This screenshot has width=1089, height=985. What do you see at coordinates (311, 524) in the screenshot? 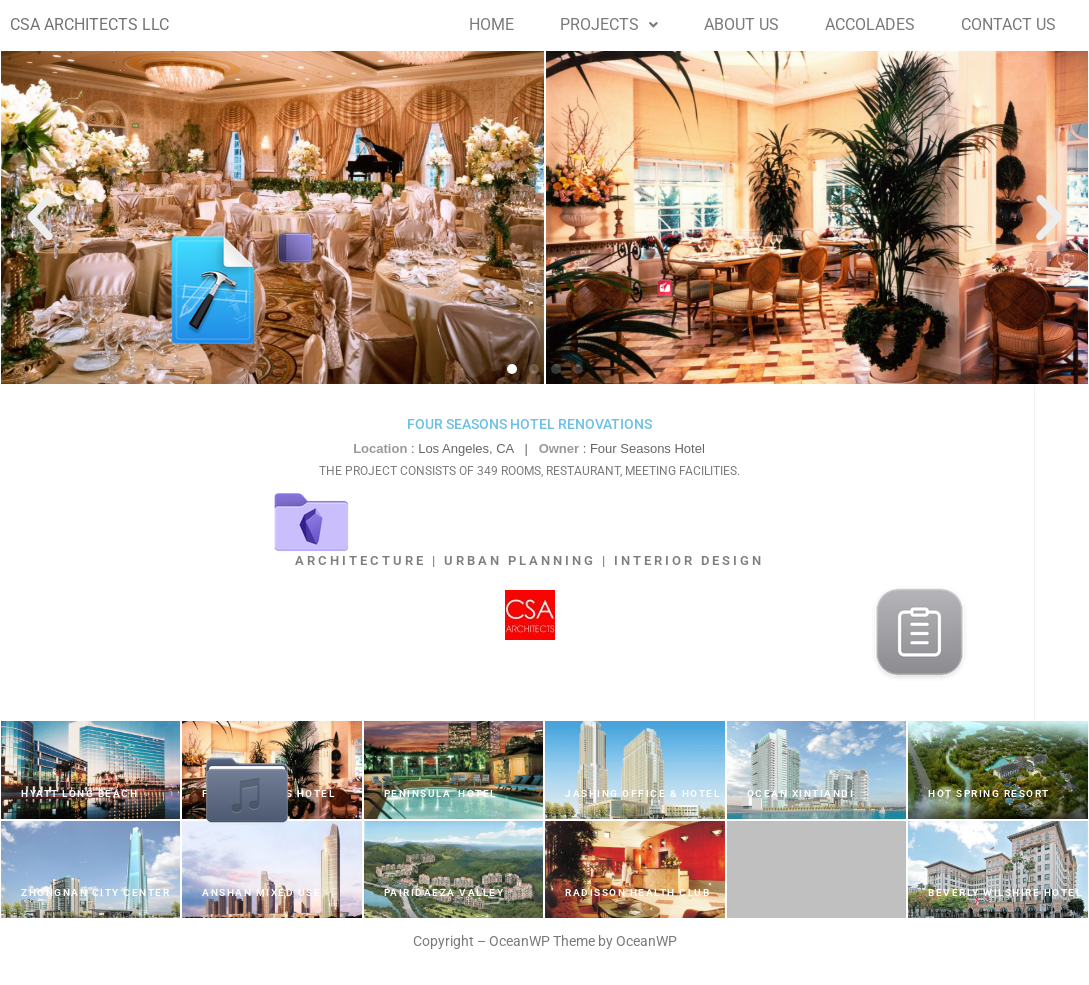
I see `open your obsidian vault folder` at bounding box center [311, 524].